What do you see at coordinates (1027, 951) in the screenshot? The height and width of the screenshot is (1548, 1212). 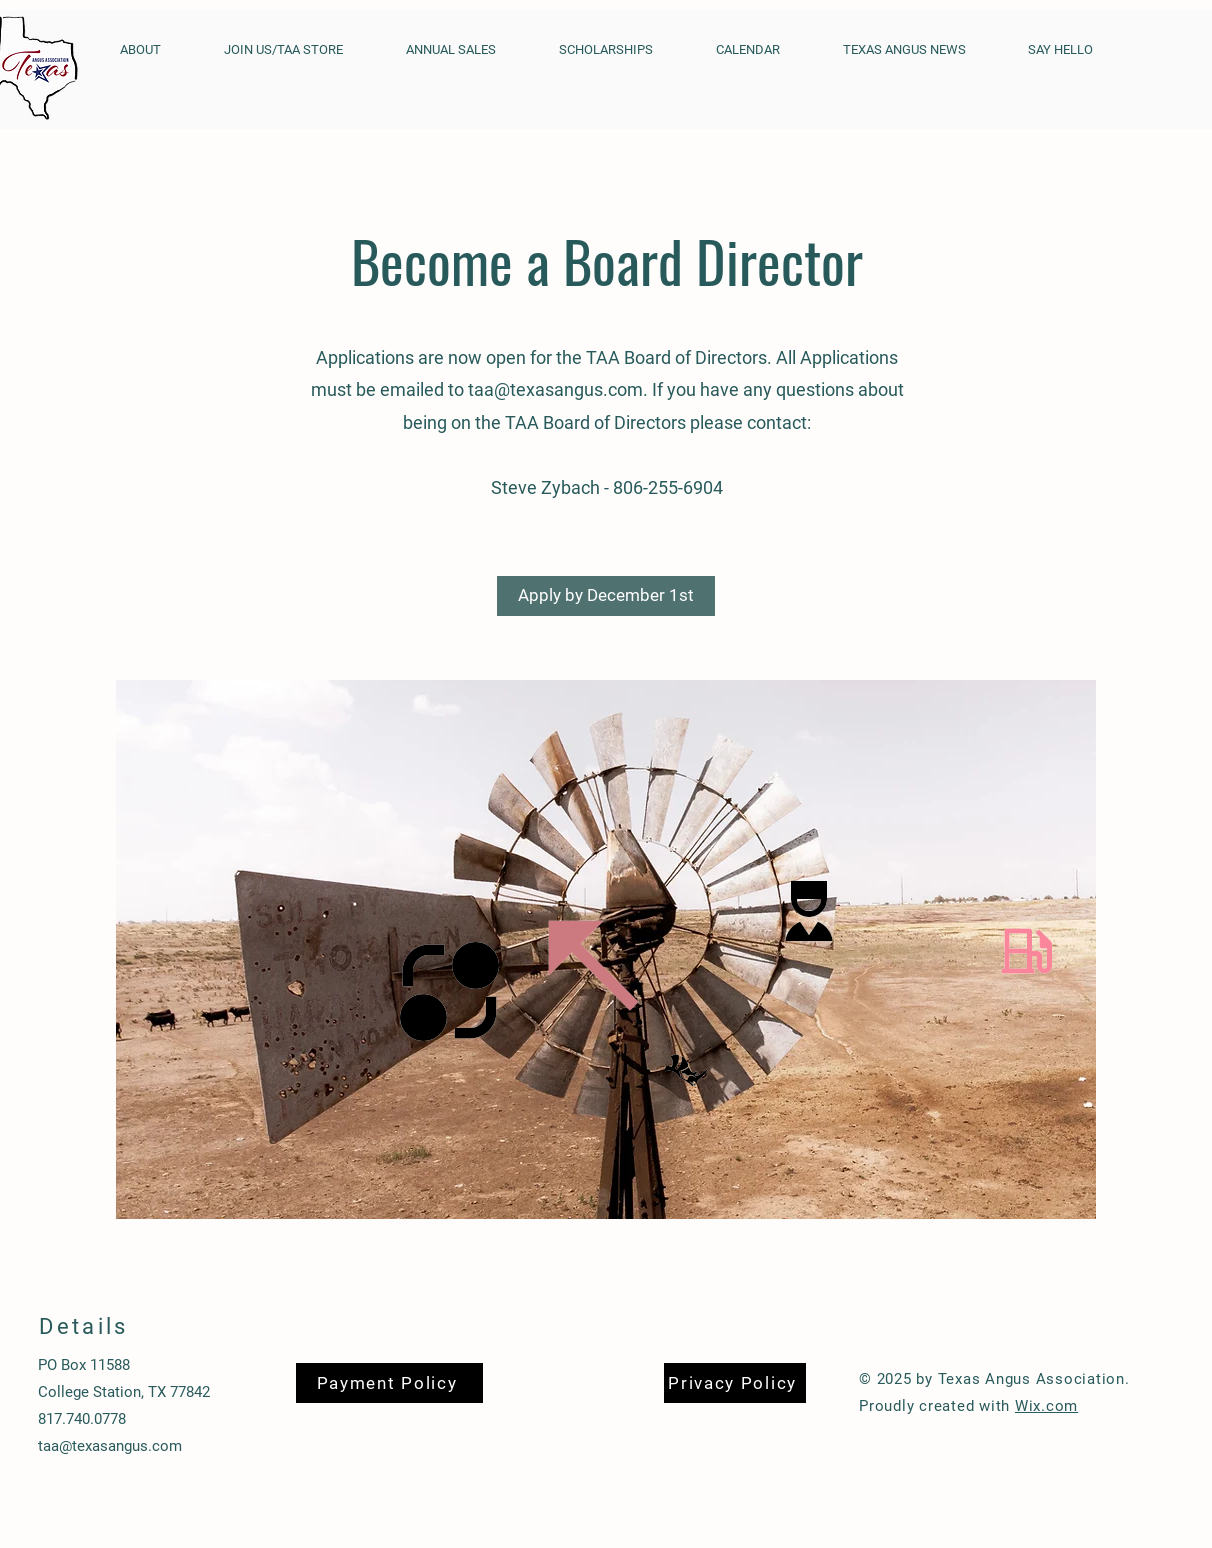 I see `find nearby gas stations` at bounding box center [1027, 951].